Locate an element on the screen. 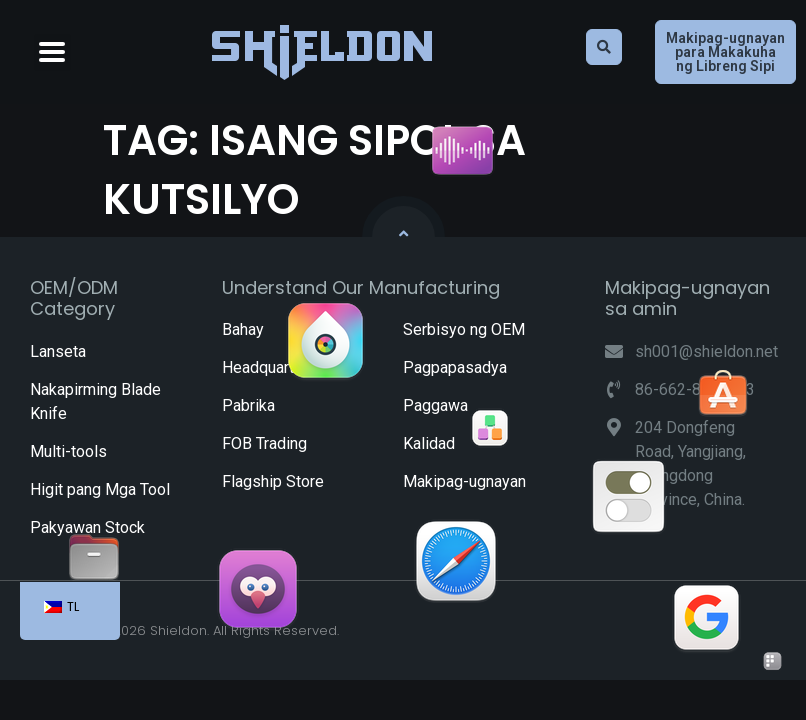 The width and height of the screenshot is (806, 720). open the sound recorder app is located at coordinates (462, 150).